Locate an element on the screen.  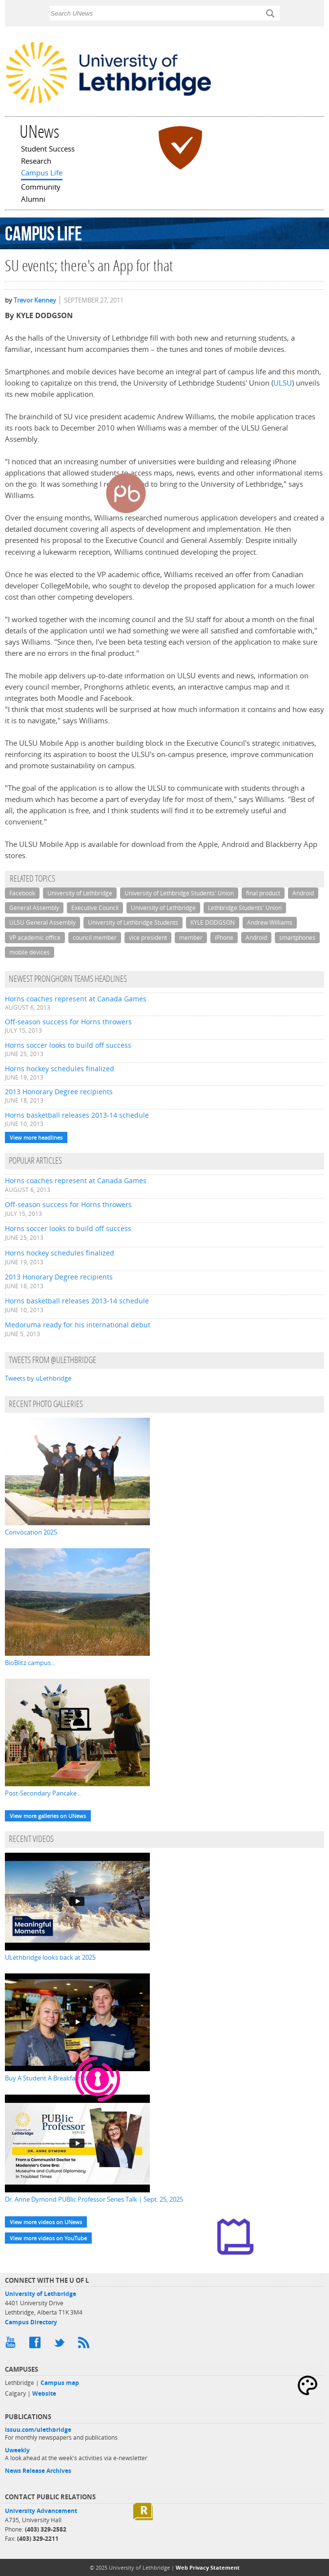
open the Codementor app or website is located at coordinates (74, 1719).